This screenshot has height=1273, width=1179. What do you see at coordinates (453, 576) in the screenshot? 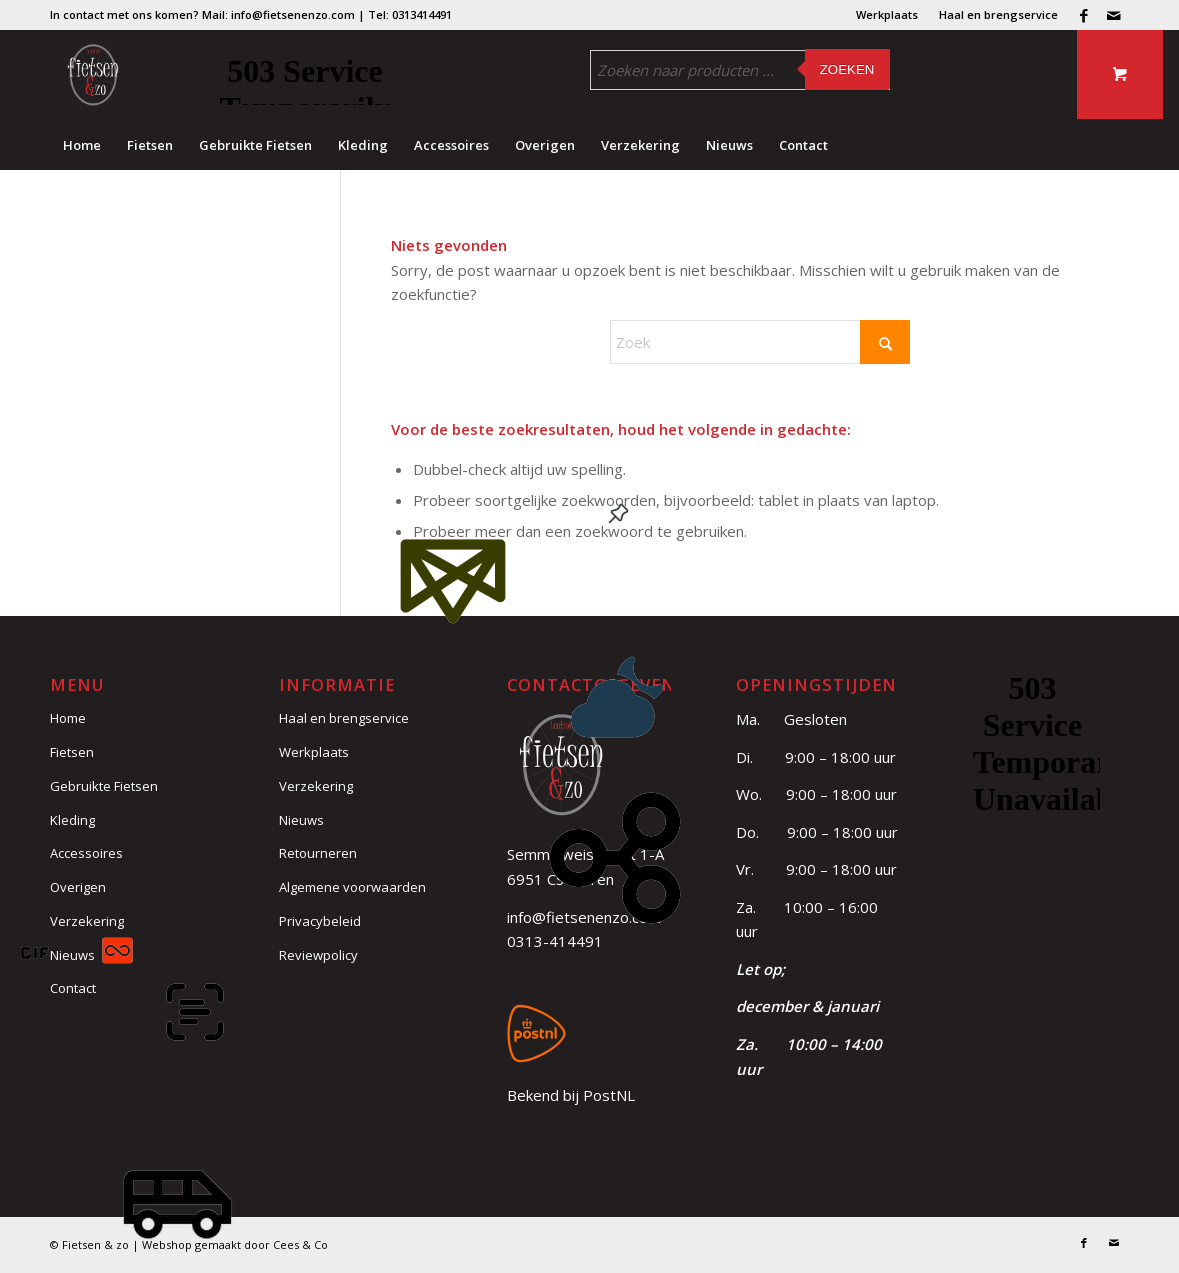
I see `access DC/OS dashboard or services` at bounding box center [453, 576].